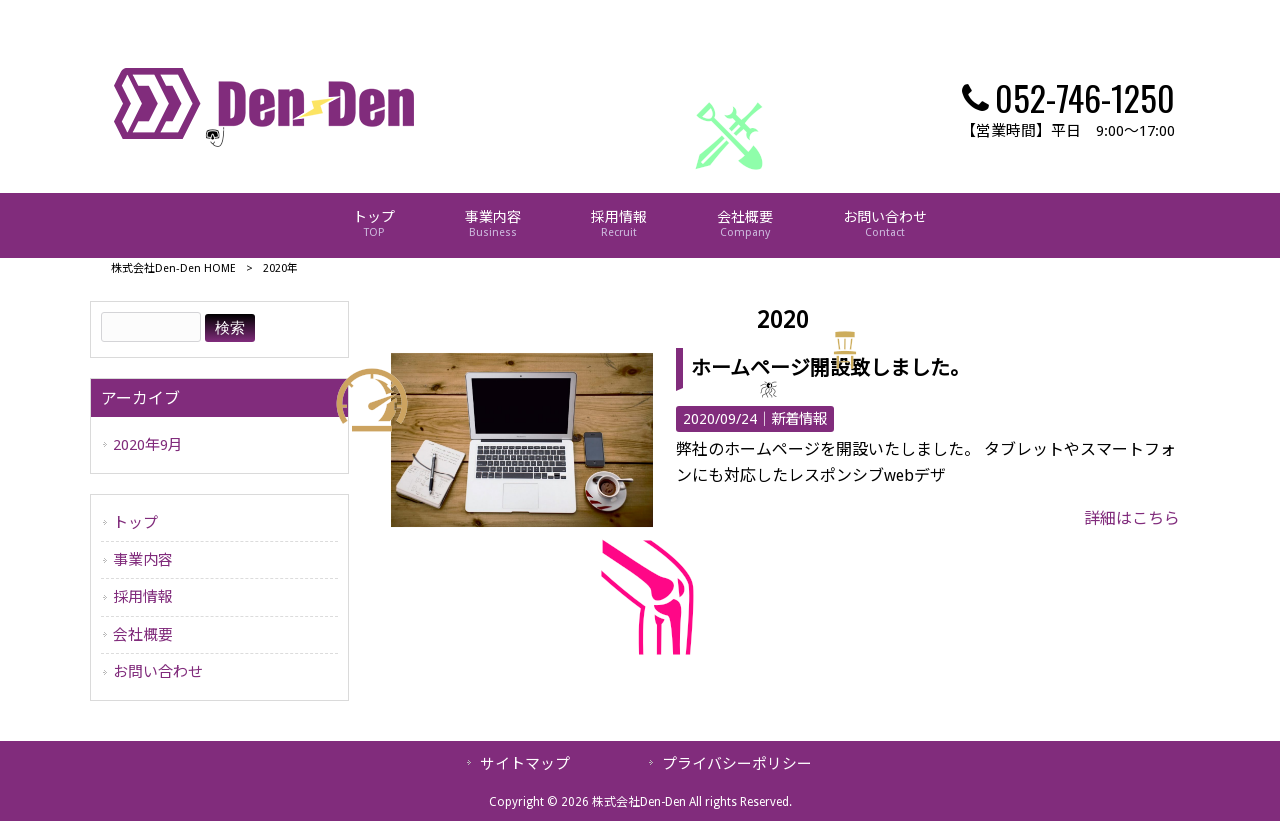  What do you see at coordinates (729, 136) in the screenshot?
I see `access combat or adventure tools` at bounding box center [729, 136].